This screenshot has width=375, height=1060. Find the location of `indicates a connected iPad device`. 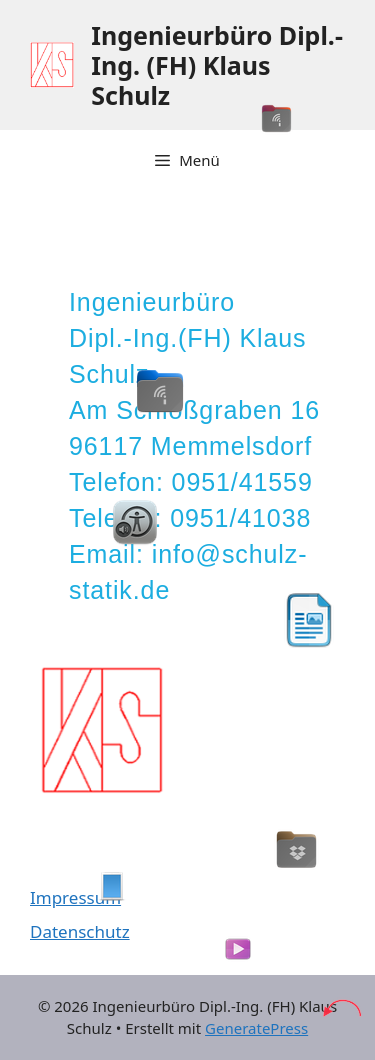

indicates a connected iPad device is located at coordinates (112, 886).